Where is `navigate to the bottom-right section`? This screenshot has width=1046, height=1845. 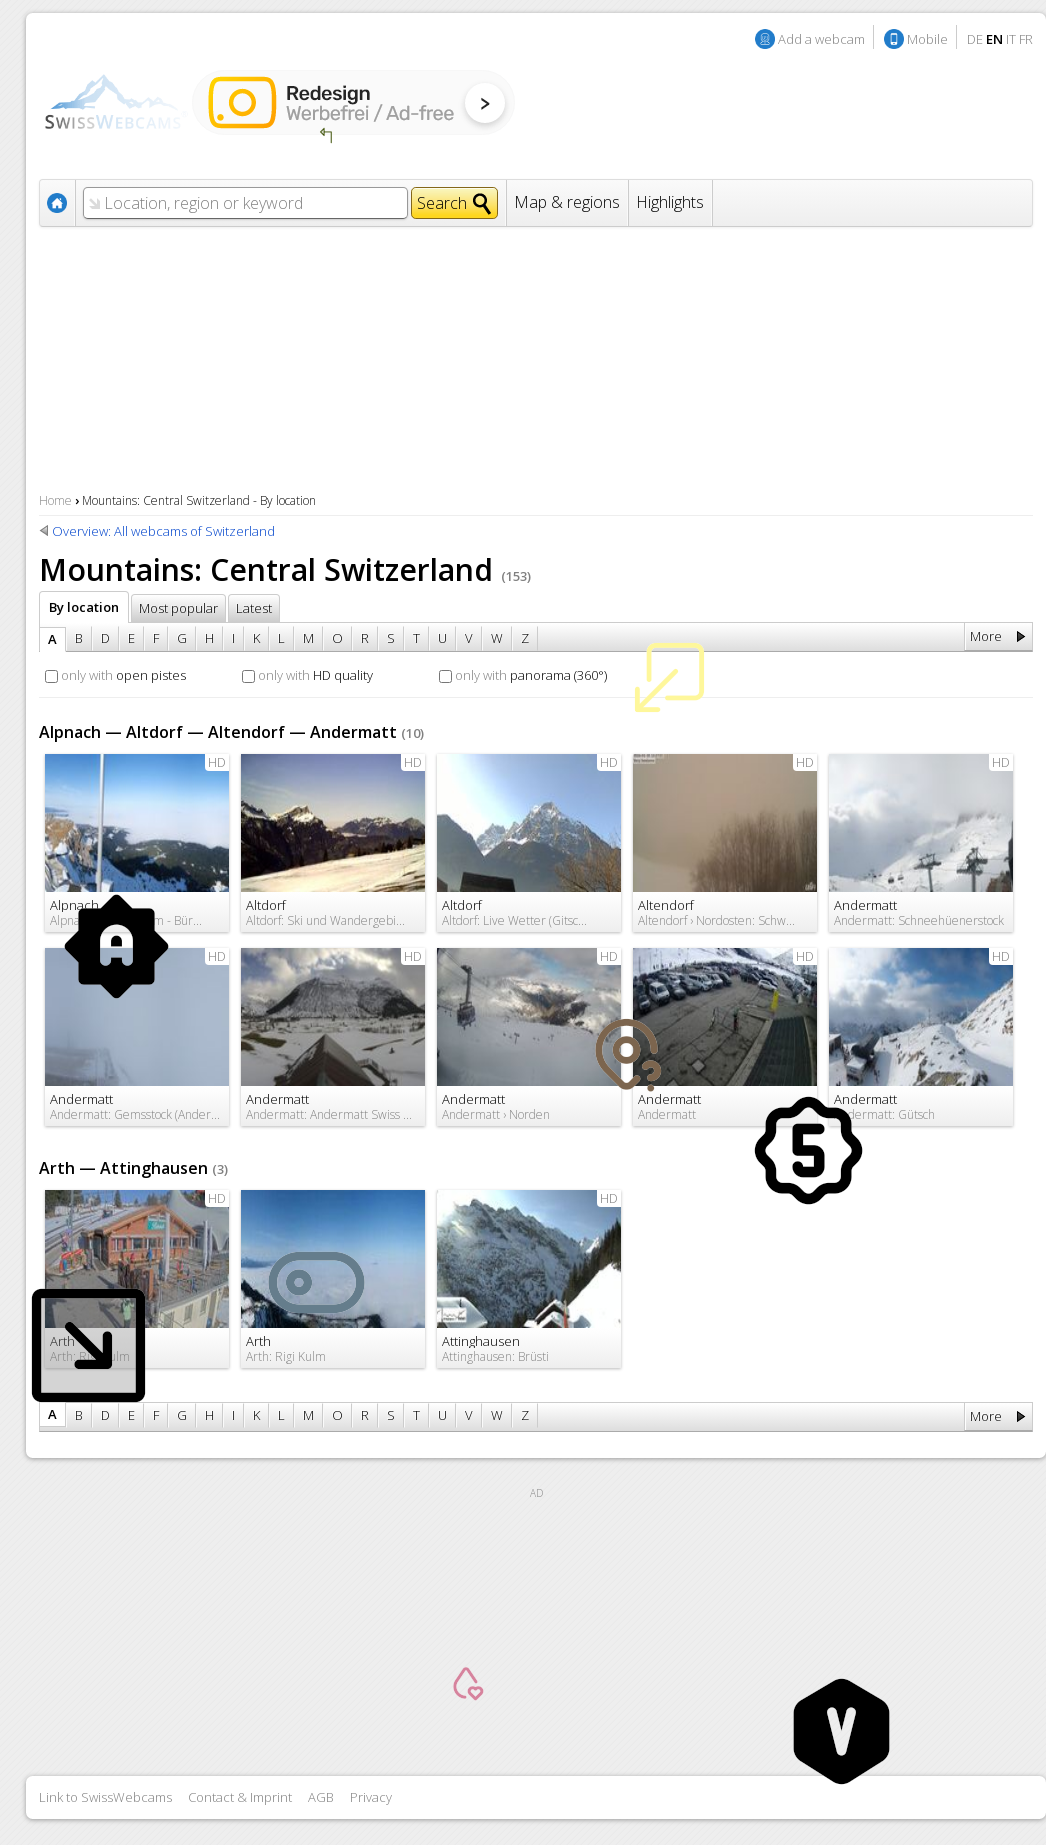
navigate to the bottom-right section is located at coordinates (88, 1345).